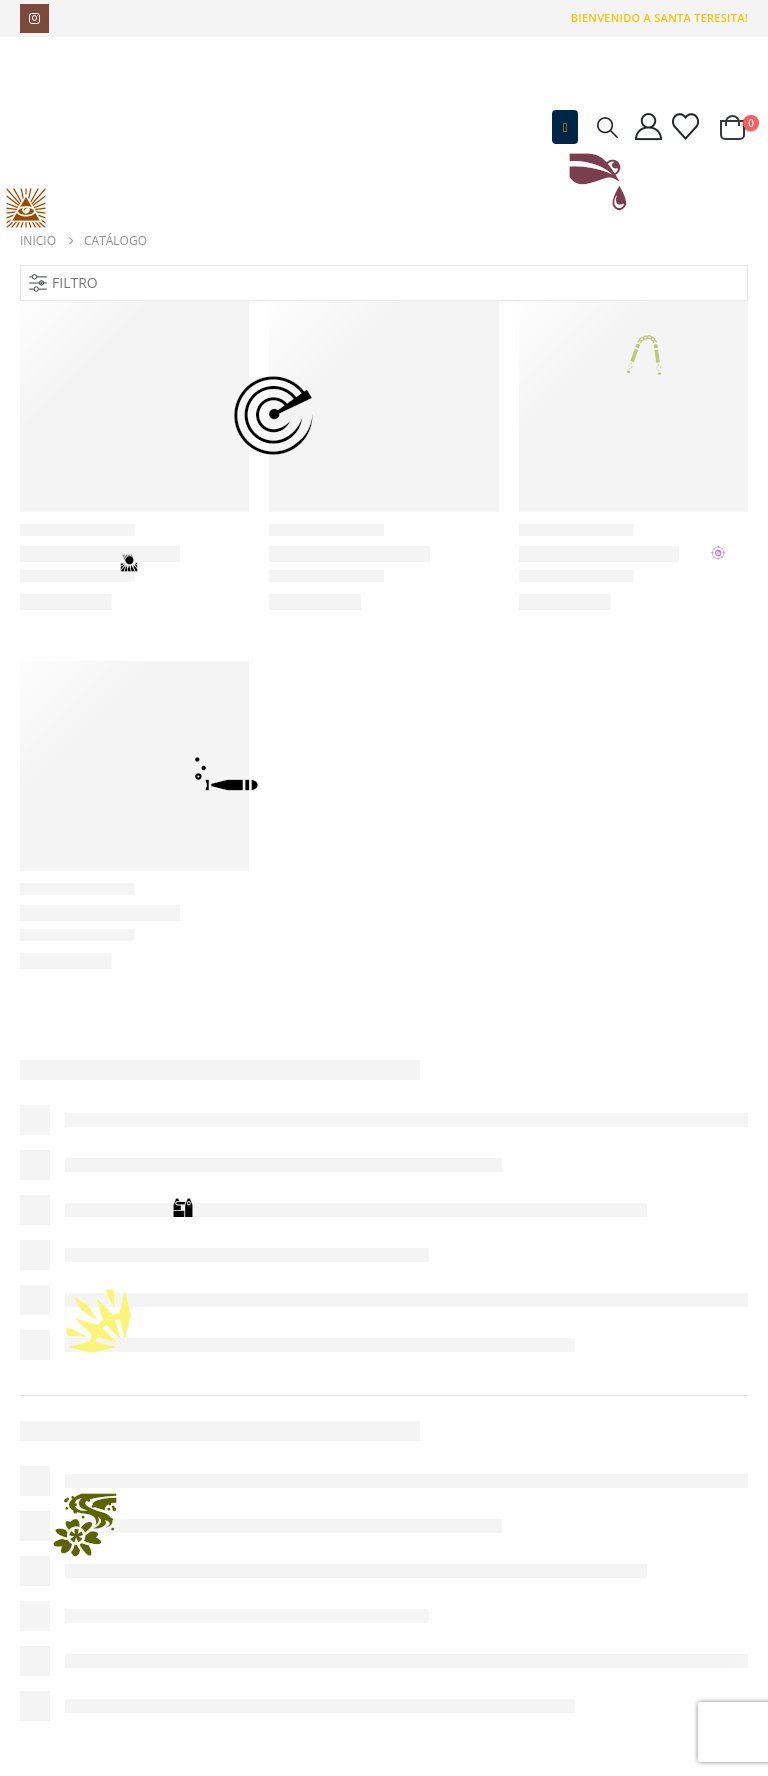 The image size is (768, 1776). What do you see at coordinates (644, 355) in the screenshot?
I see `select nunchaku weapon in game inventory` at bounding box center [644, 355].